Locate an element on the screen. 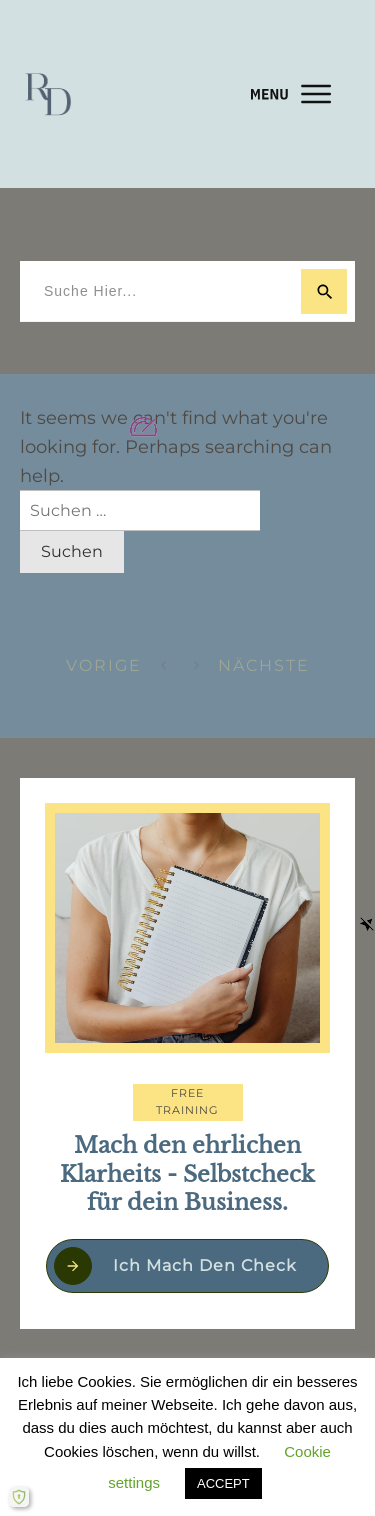 This screenshot has width=375, height=1516. view current speed or performance metrics is located at coordinates (143, 427).